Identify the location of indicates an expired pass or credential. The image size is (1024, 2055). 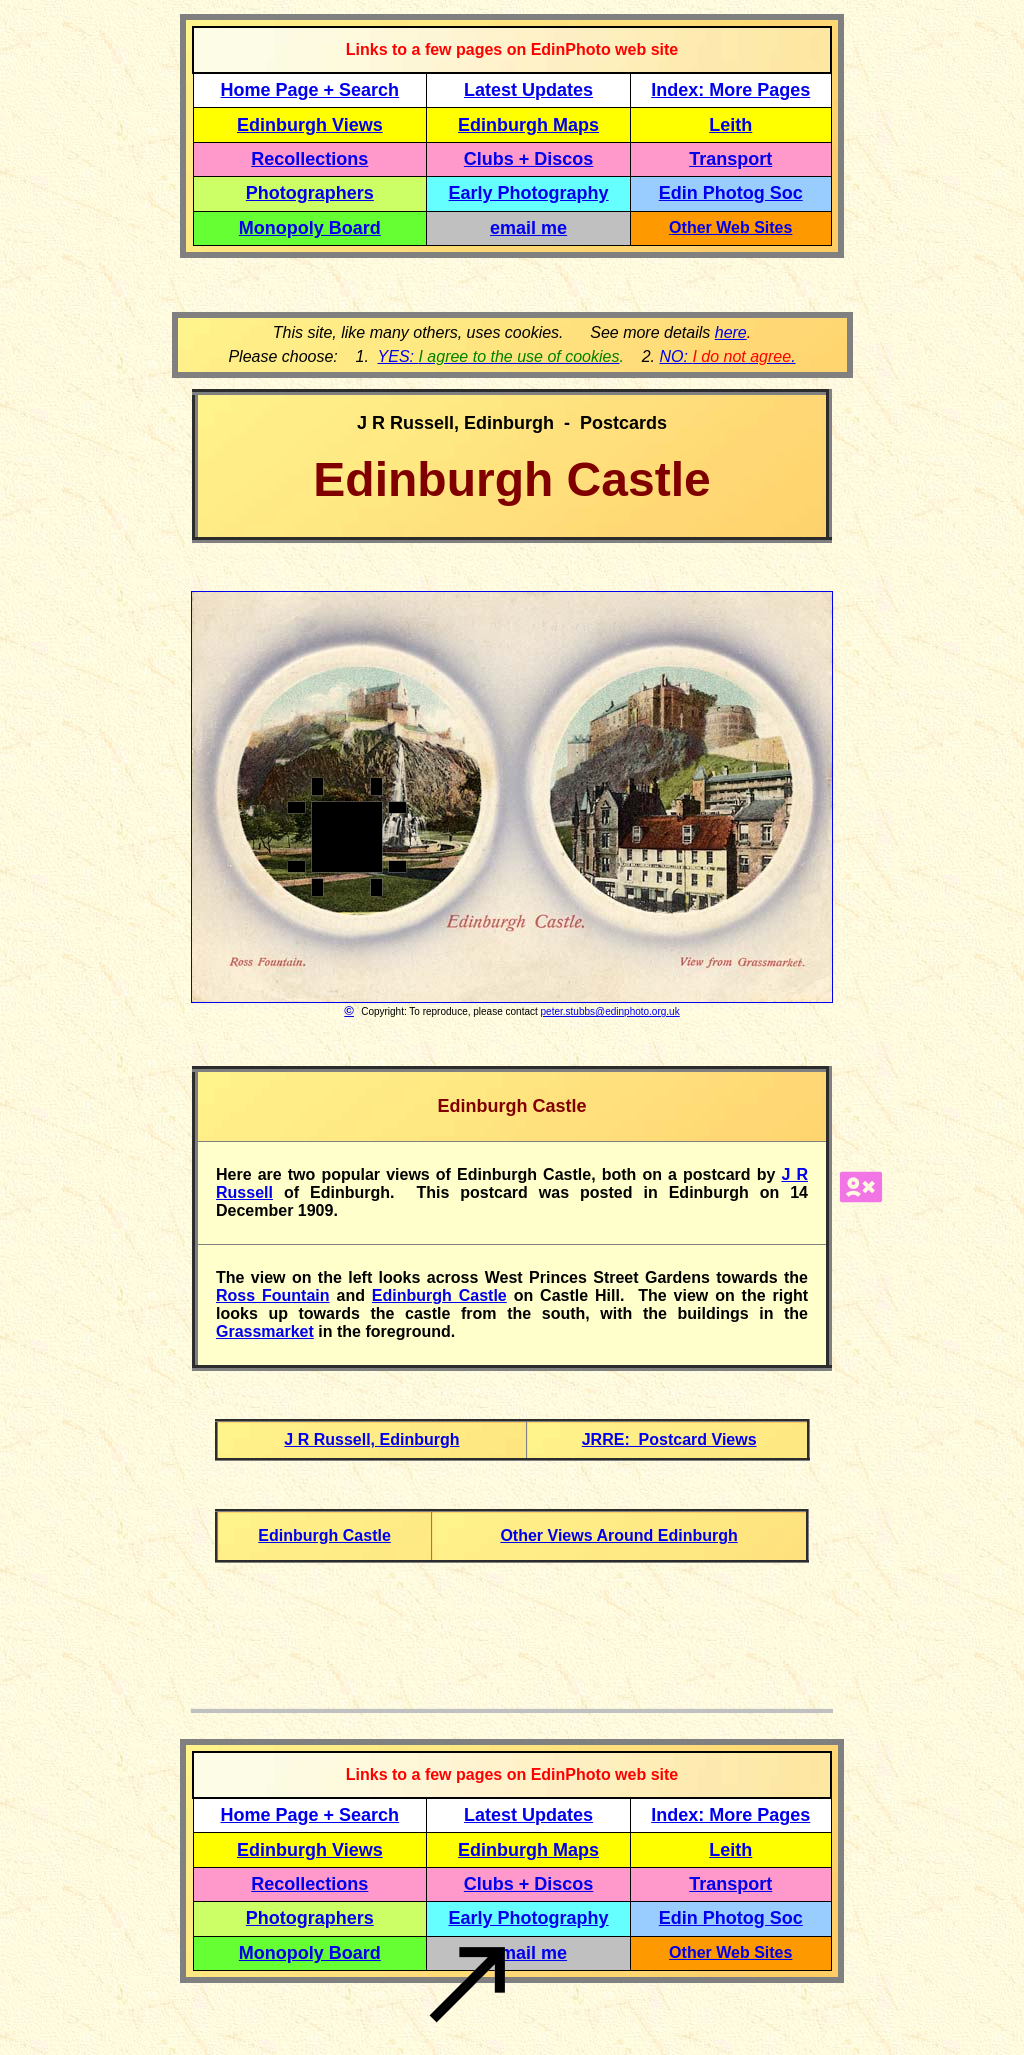
(861, 1187).